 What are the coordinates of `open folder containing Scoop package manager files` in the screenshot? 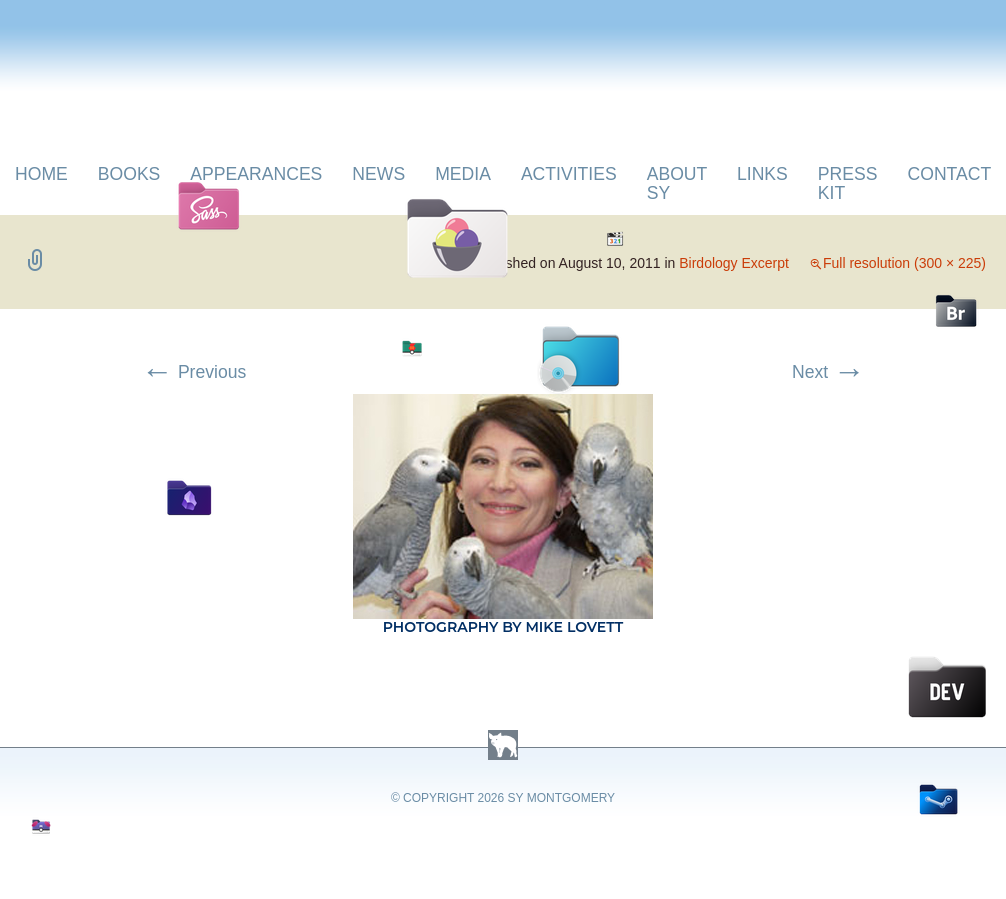 It's located at (457, 241).